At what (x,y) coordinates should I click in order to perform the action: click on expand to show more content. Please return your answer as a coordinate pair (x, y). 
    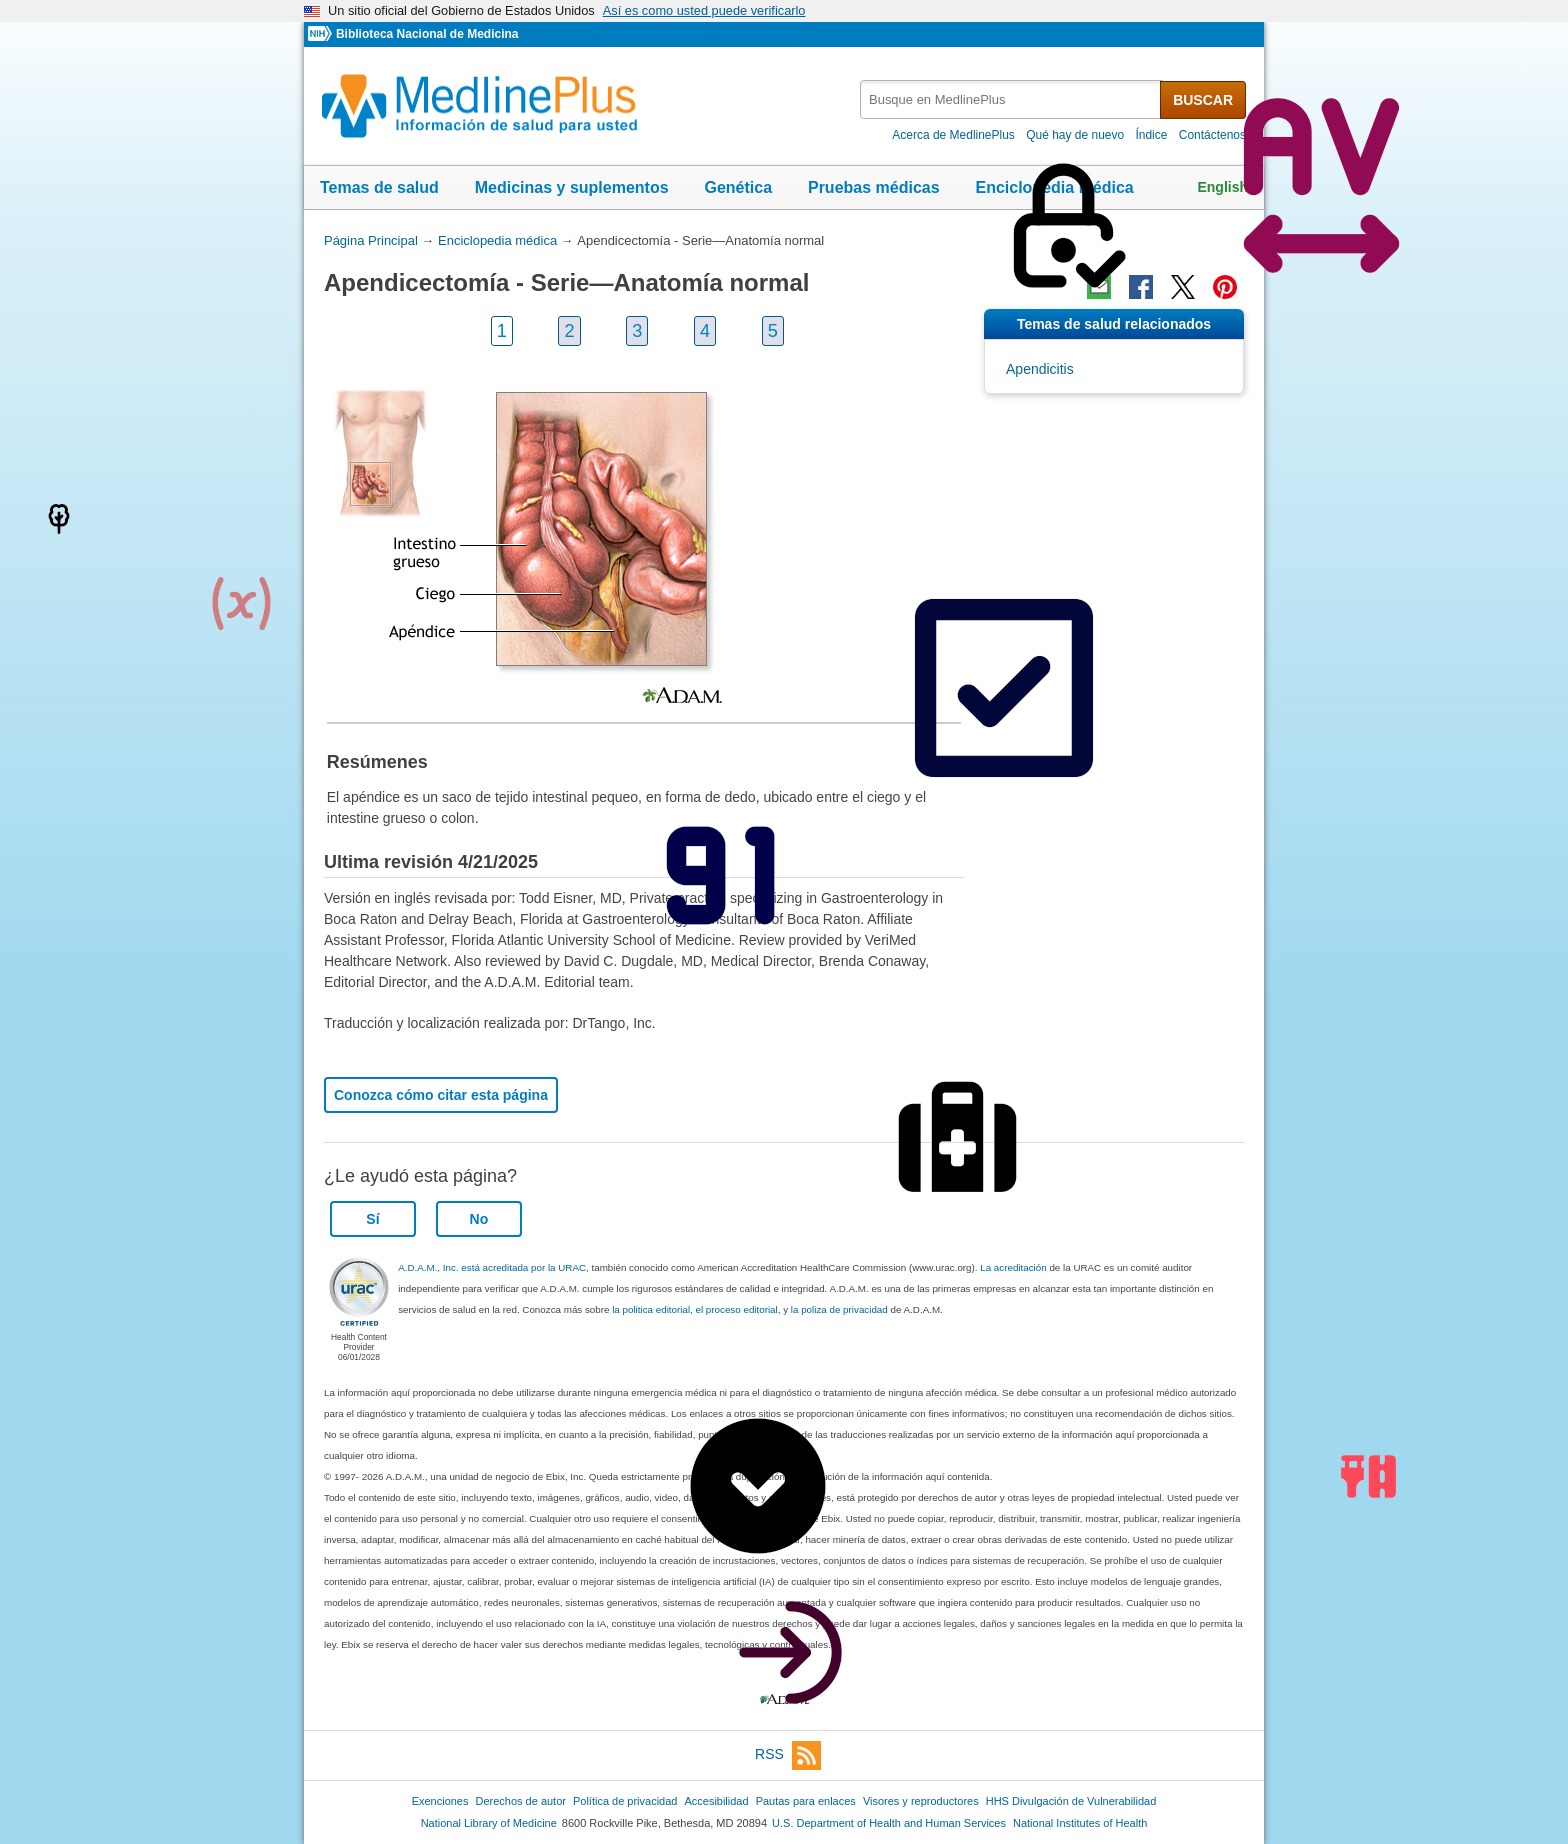
    Looking at the image, I should click on (758, 1486).